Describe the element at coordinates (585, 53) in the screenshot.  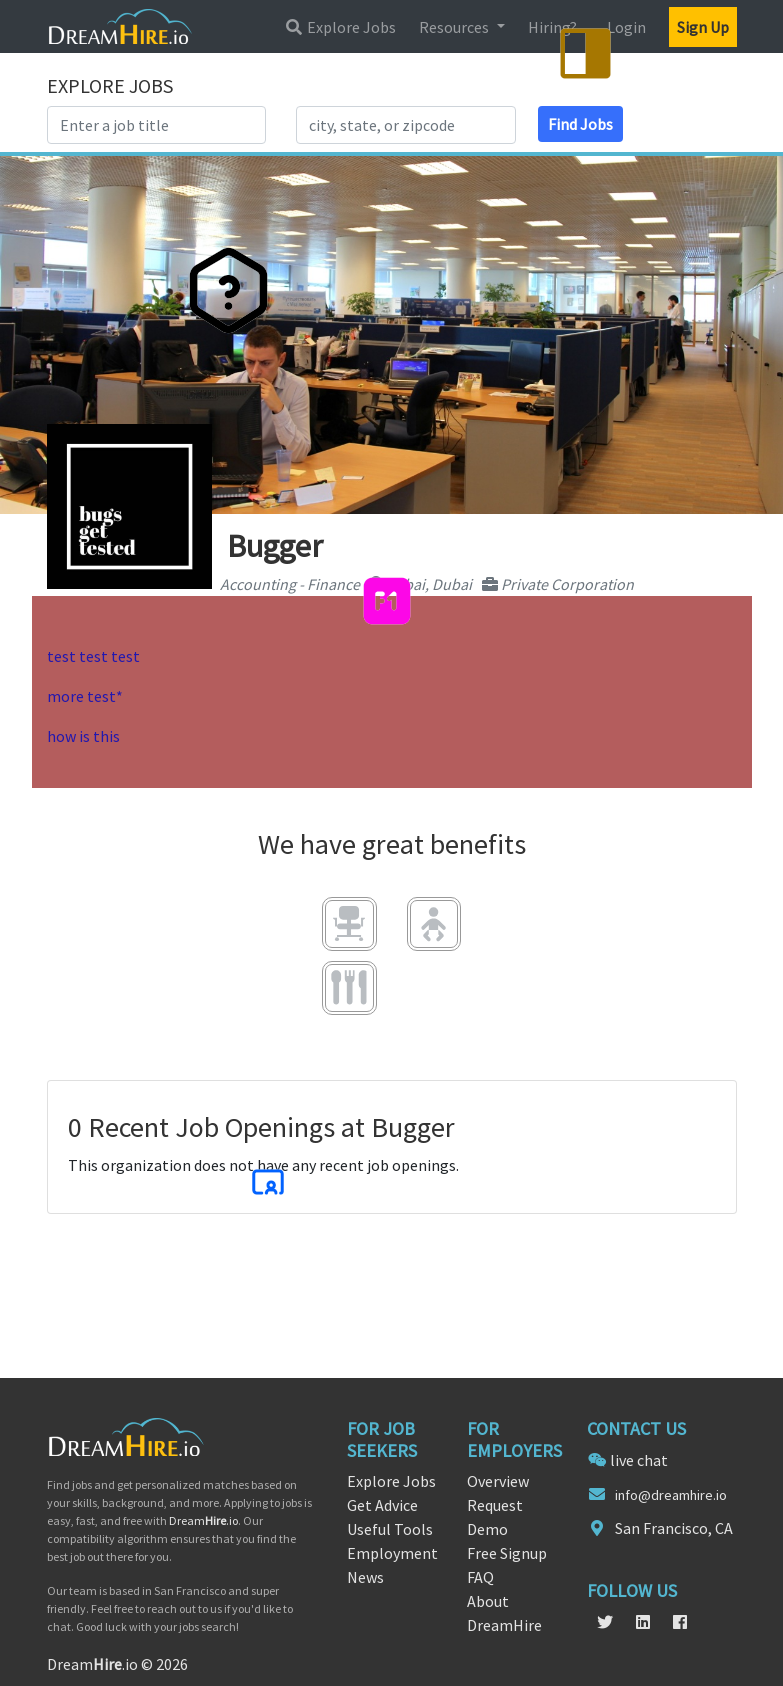
I see `toggle between split-screen view` at that location.